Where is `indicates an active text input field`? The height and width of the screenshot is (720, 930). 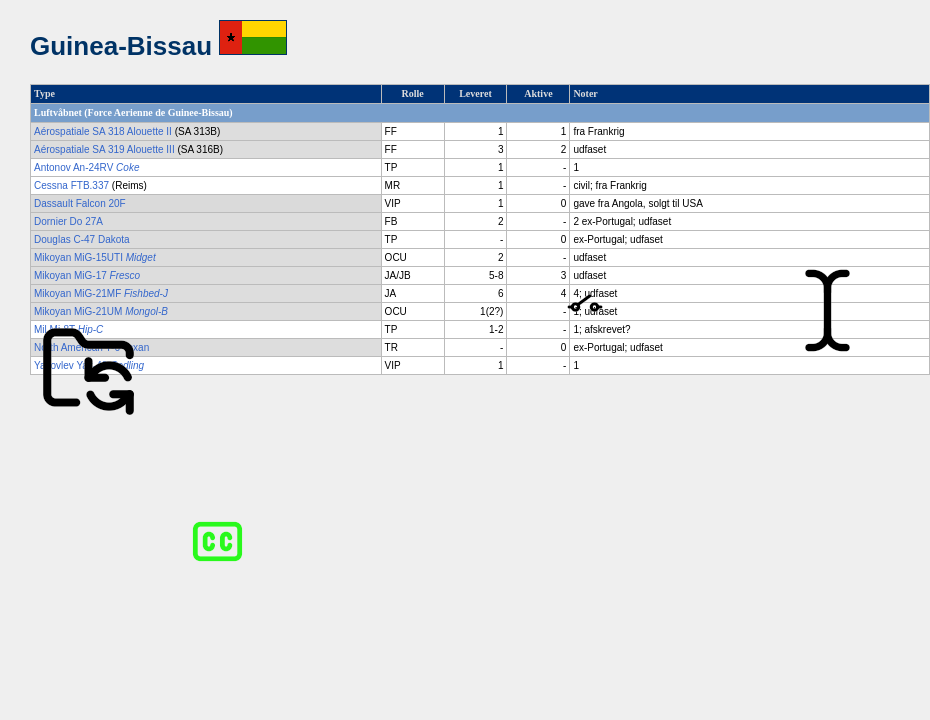 indicates an active text input field is located at coordinates (827, 310).